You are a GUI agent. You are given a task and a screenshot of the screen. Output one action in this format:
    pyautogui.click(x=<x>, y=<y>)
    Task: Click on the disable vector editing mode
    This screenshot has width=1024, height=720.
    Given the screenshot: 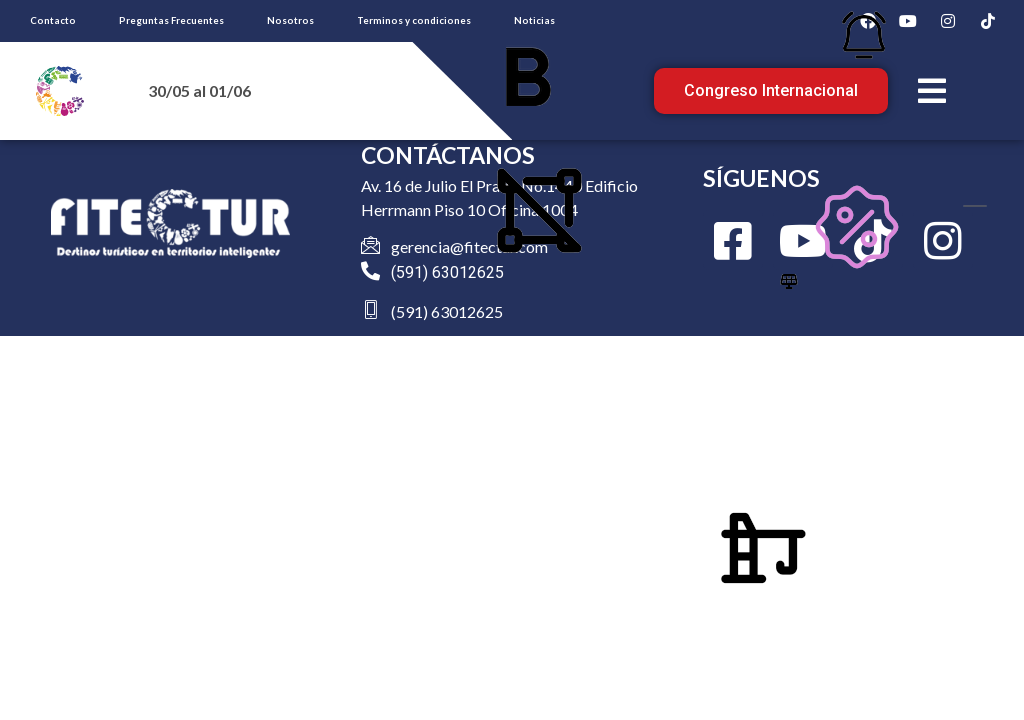 What is the action you would take?
    pyautogui.click(x=539, y=210)
    